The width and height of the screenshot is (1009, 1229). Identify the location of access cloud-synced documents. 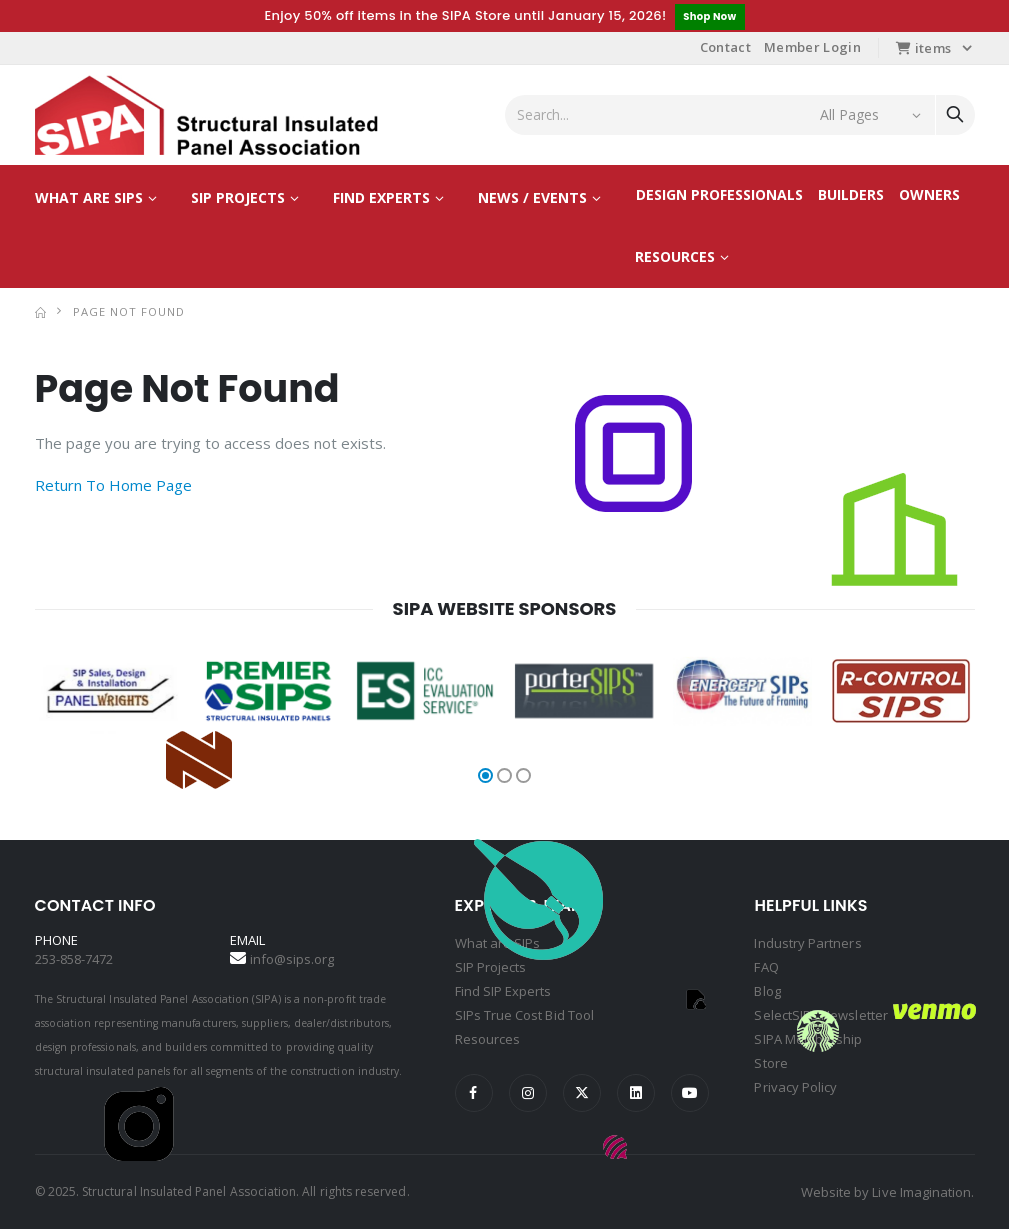
(695, 999).